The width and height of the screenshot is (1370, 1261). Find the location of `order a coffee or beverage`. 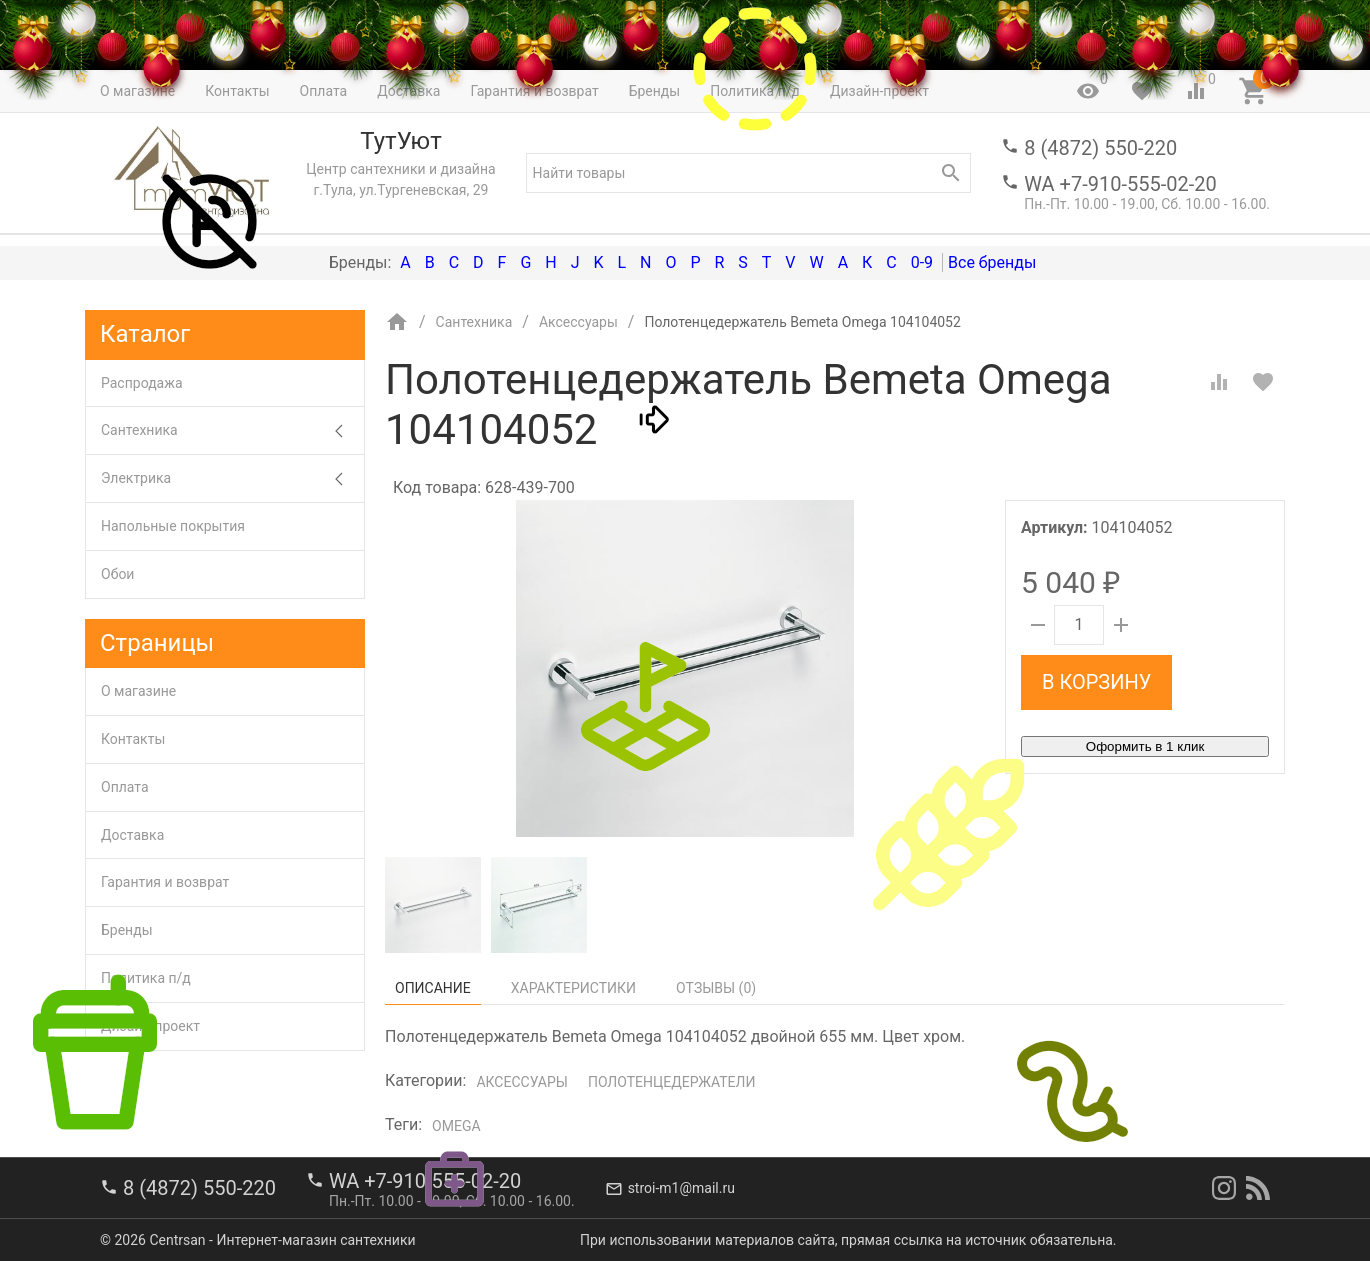

order a coffee or beverage is located at coordinates (95, 1052).